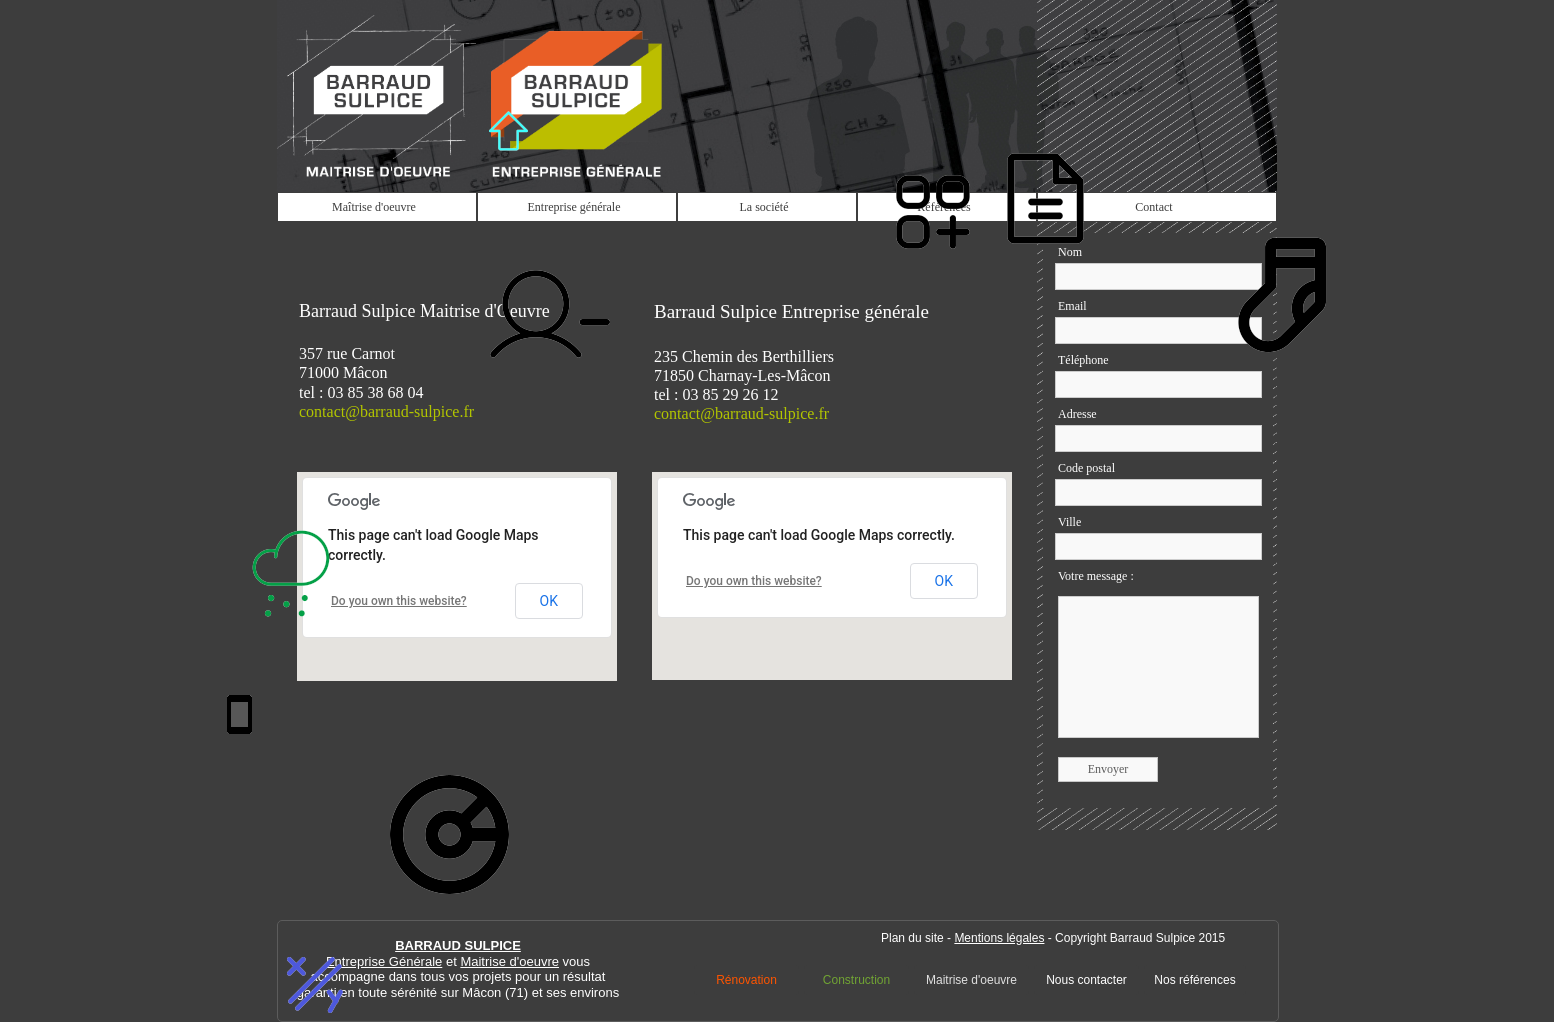 The height and width of the screenshot is (1022, 1554). I want to click on remove a user or contact, so click(546, 318).